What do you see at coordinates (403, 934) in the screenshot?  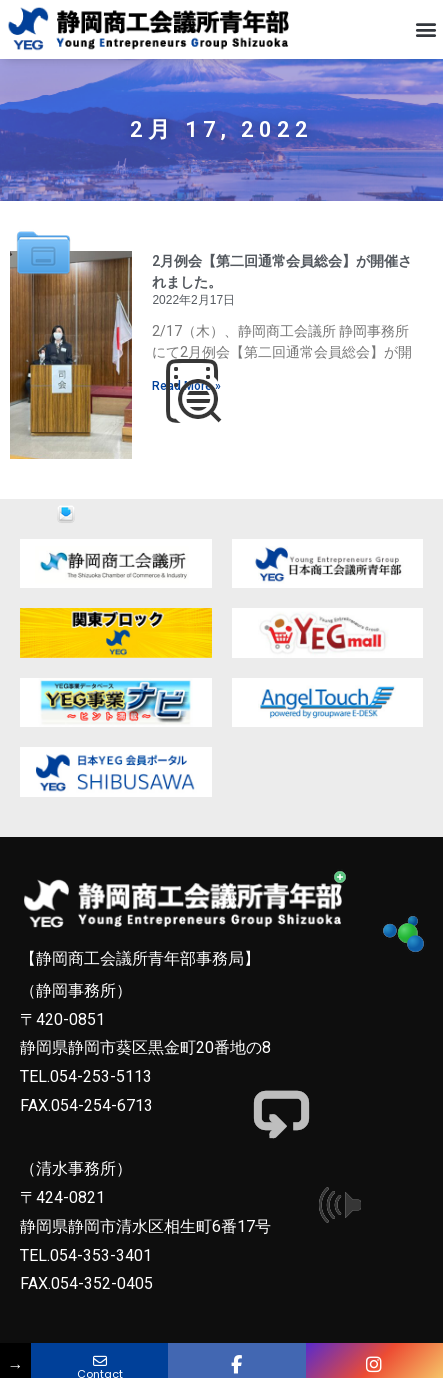 I see `indicates file or folder is shared with homegroup network` at bounding box center [403, 934].